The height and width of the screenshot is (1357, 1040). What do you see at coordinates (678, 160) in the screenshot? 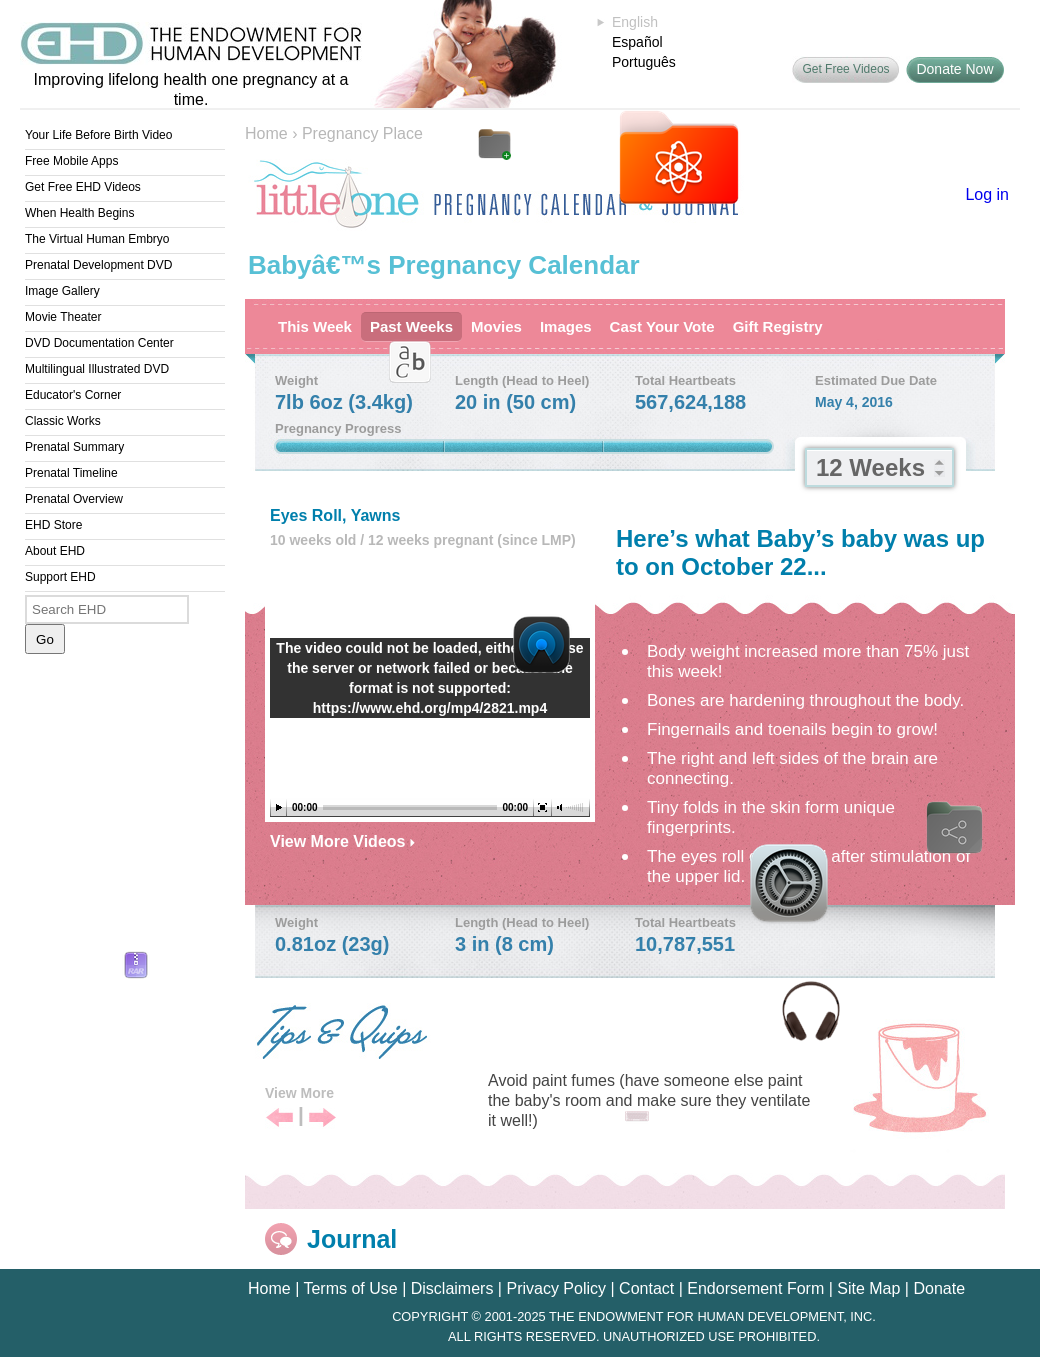
I see `open physics course materials folder` at bounding box center [678, 160].